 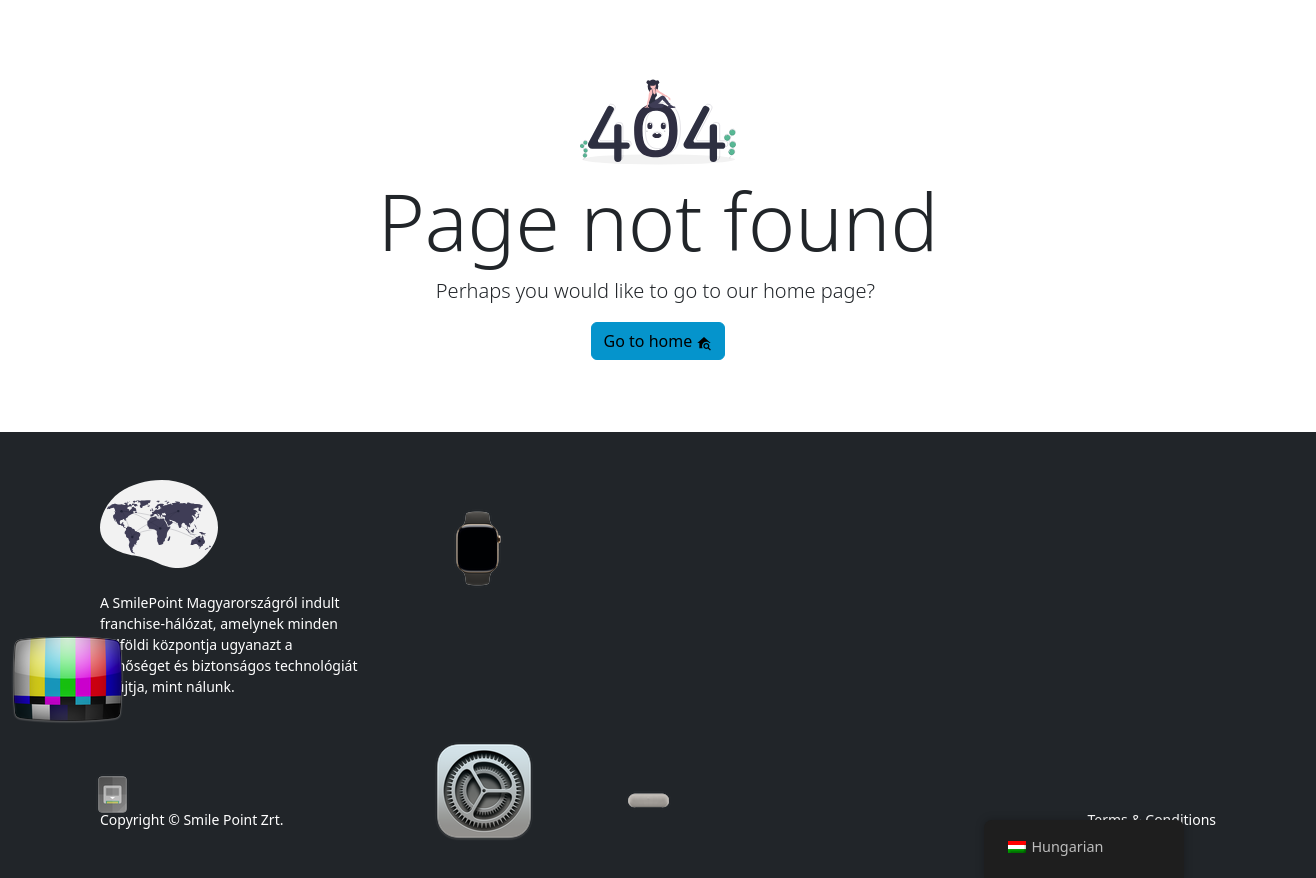 What do you see at coordinates (484, 791) in the screenshot?
I see `open system preferences or settings` at bounding box center [484, 791].